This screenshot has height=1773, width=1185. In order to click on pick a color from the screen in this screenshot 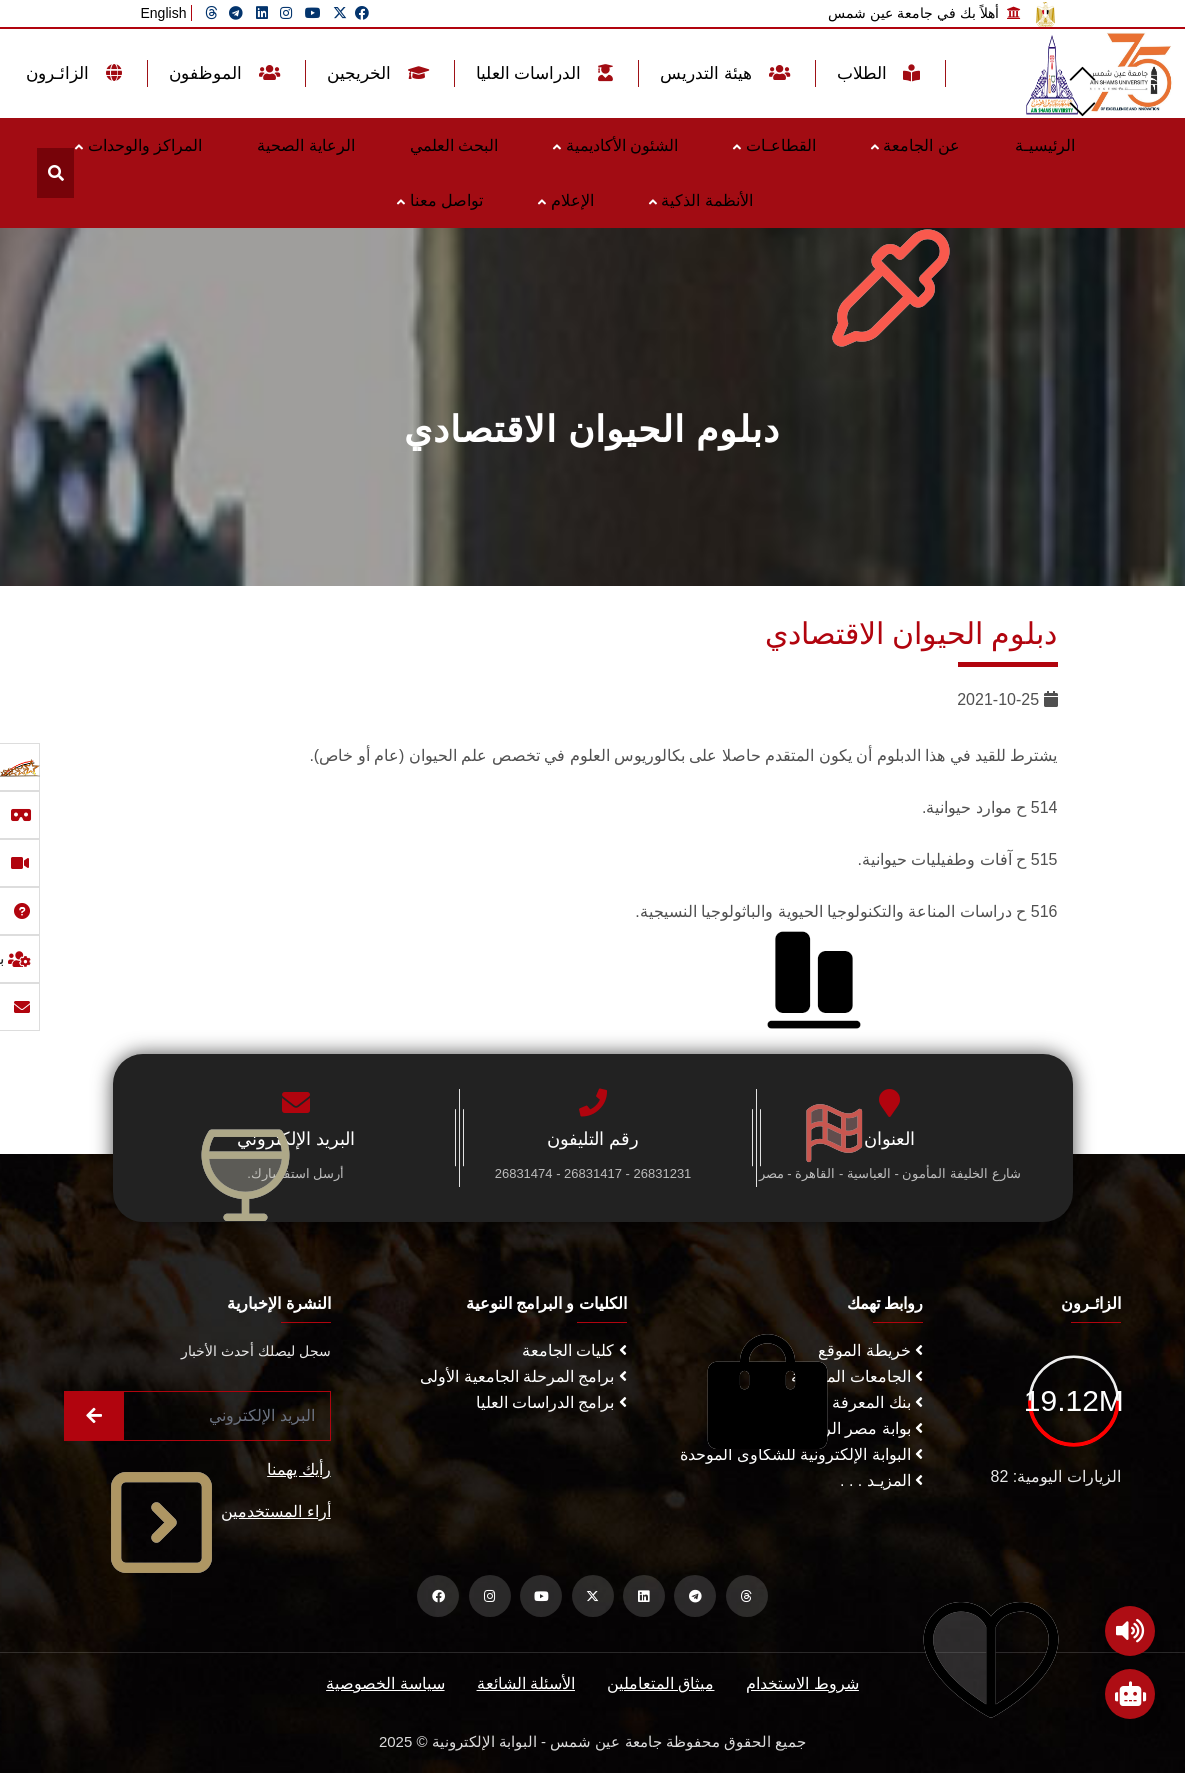, I will do `click(891, 288)`.